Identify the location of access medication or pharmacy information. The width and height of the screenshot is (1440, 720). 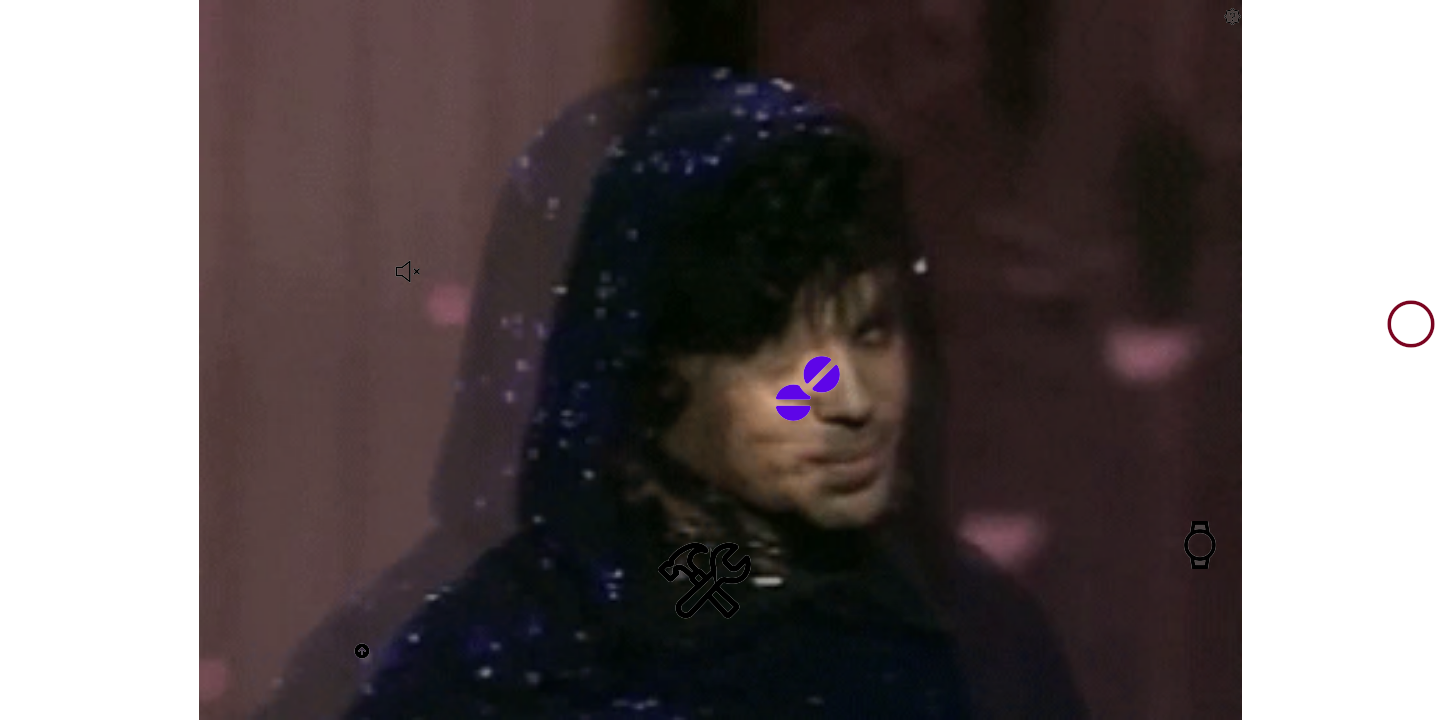
(807, 388).